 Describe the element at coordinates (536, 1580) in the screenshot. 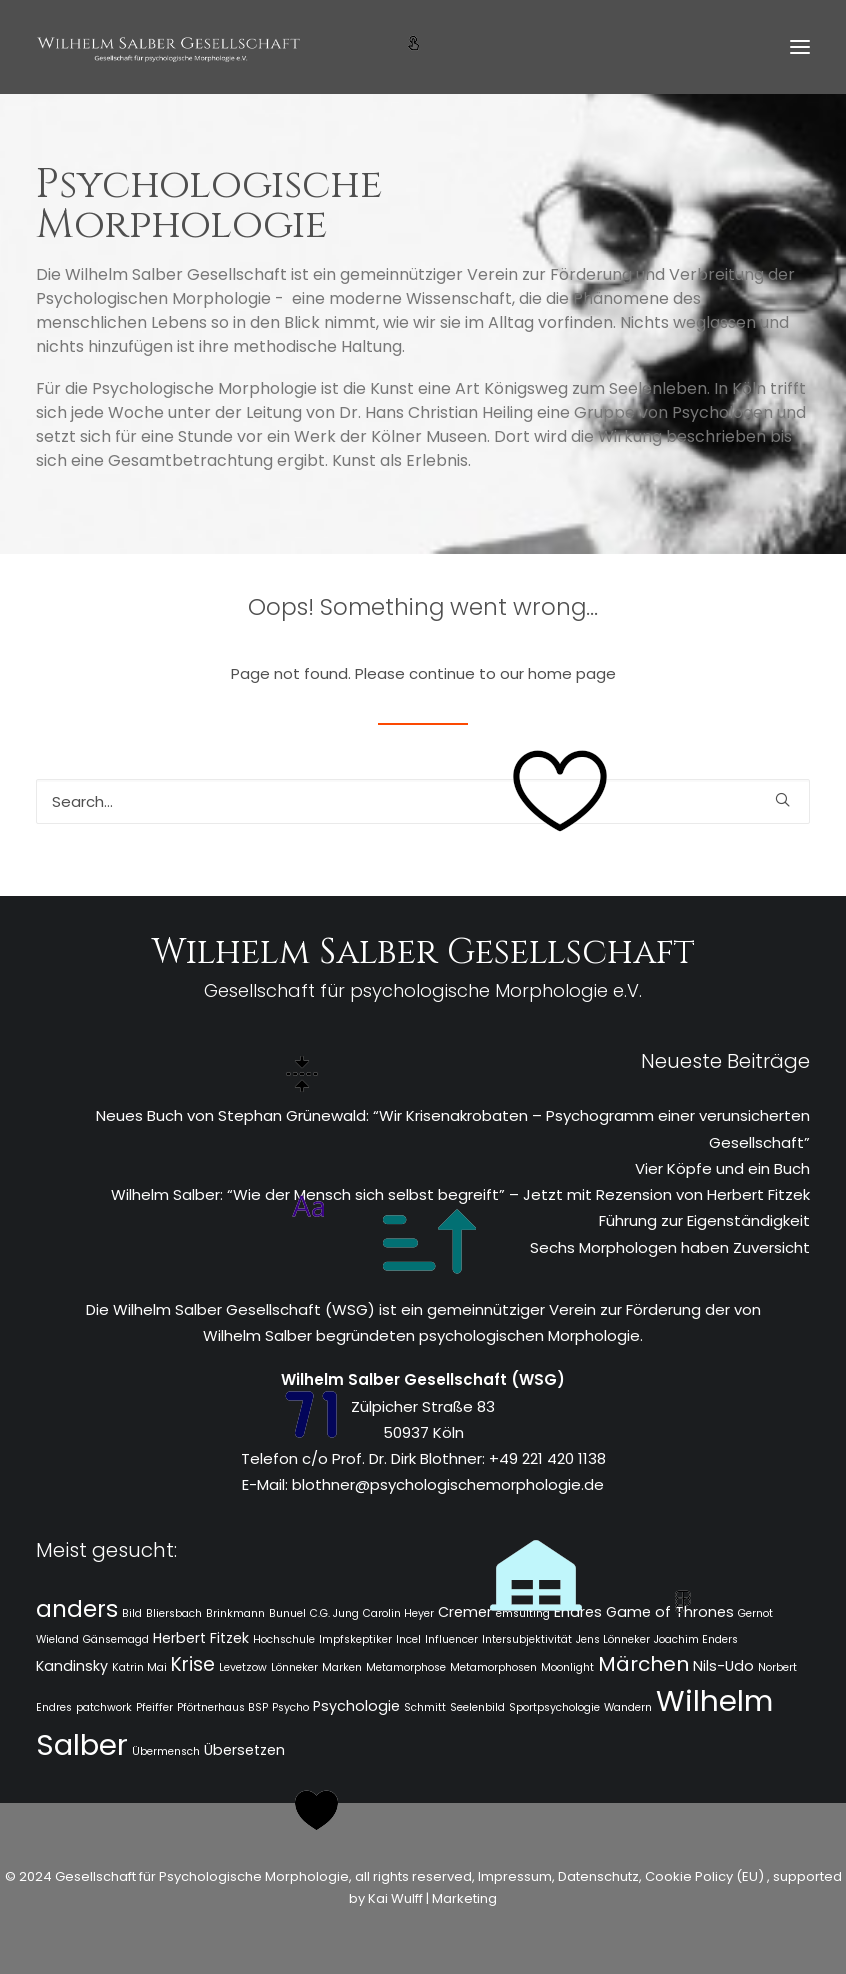

I see `access garage or parking settings` at that location.